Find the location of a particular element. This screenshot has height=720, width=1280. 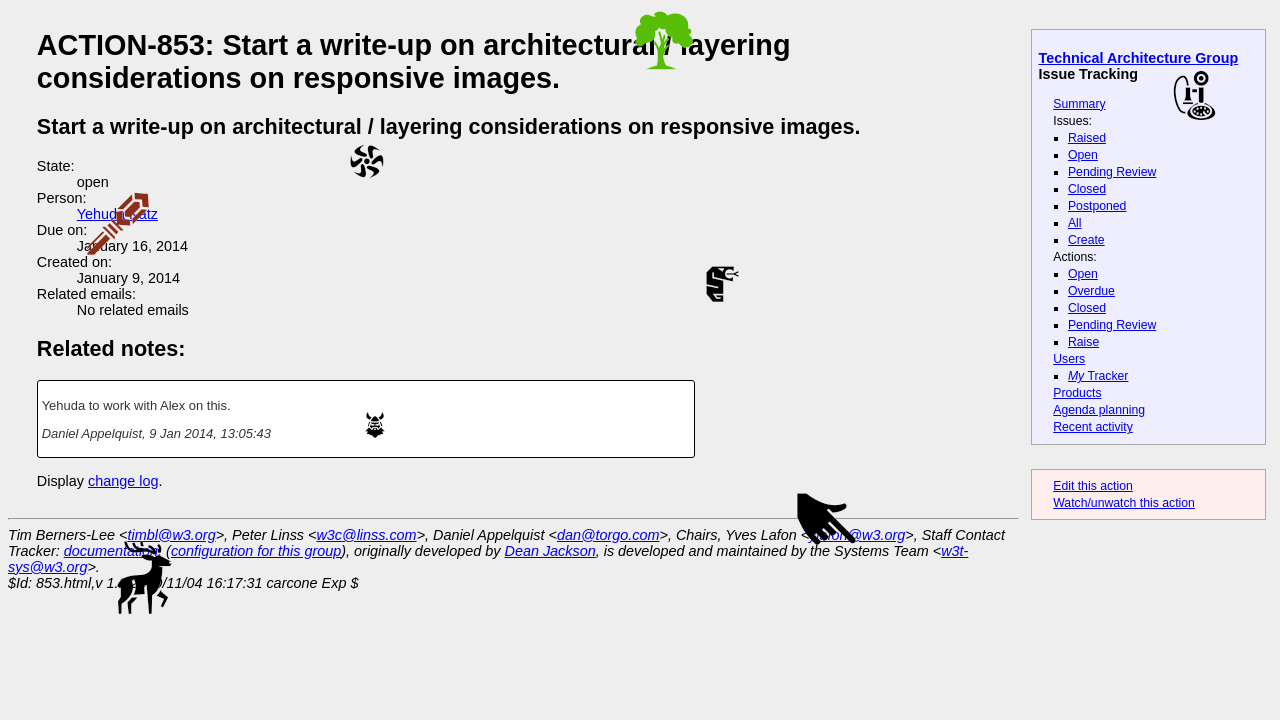

cast a spell or use magic ability is located at coordinates (118, 223).